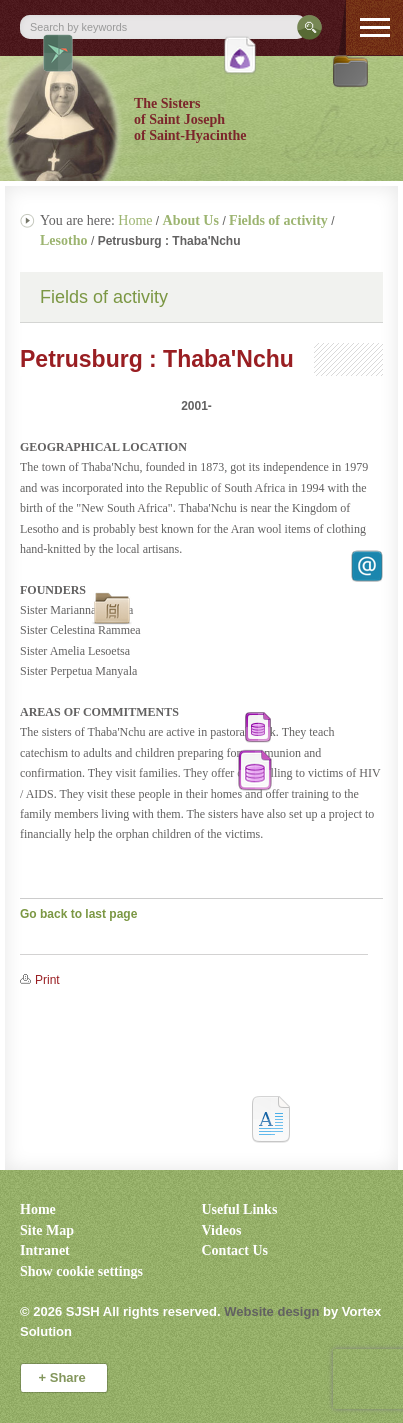 The image size is (403, 1423). Describe the element at coordinates (258, 727) in the screenshot. I see `open an opendocument database file` at that location.